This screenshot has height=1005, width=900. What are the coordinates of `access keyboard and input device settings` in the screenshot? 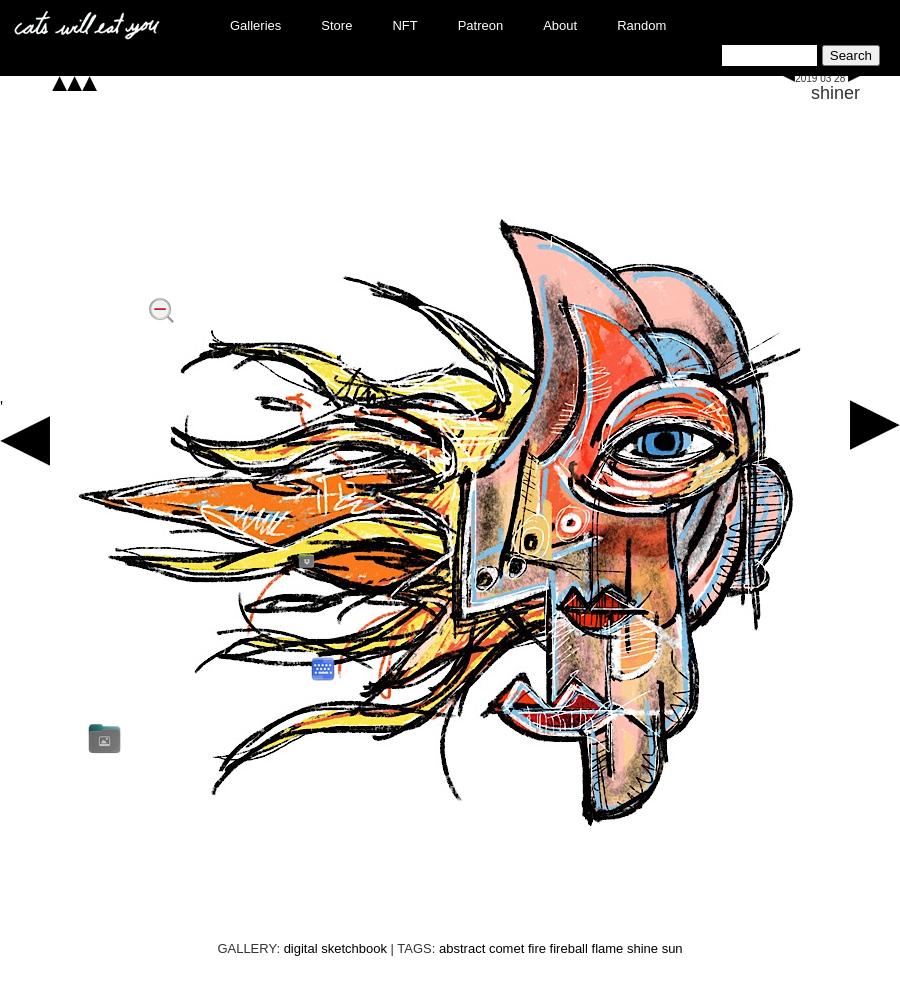 It's located at (323, 669).